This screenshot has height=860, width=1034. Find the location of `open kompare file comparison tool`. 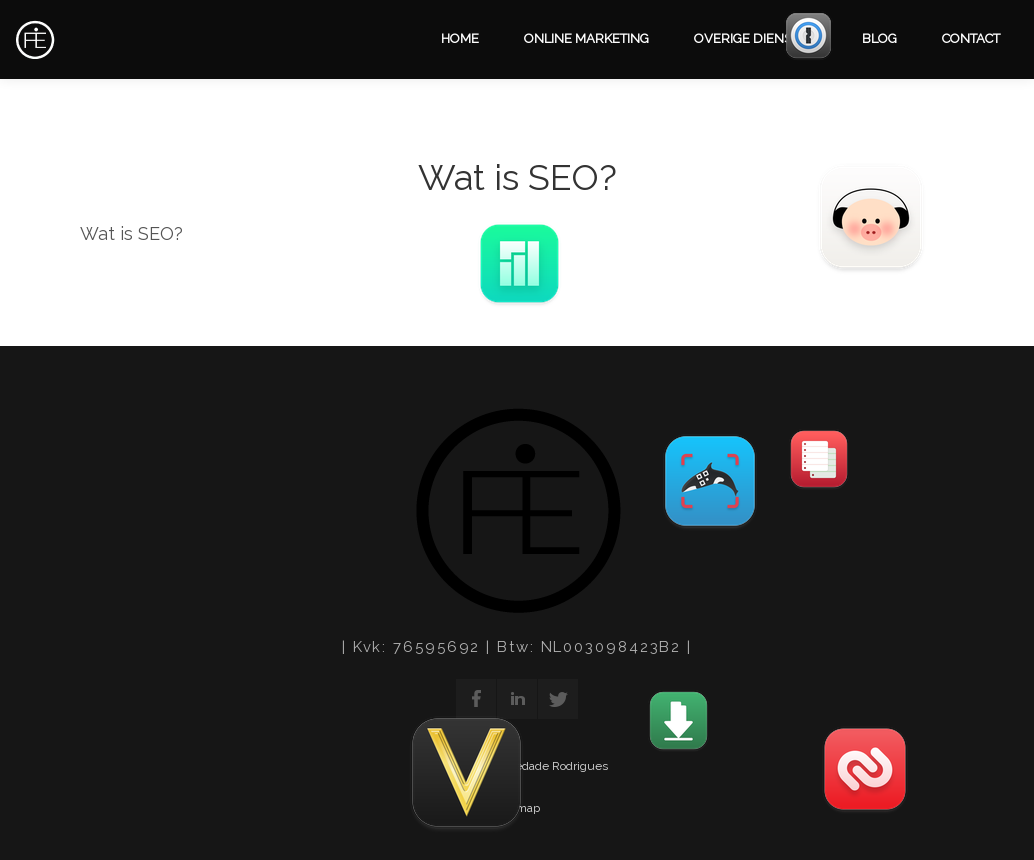

open kompare file comparison tool is located at coordinates (819, 459).